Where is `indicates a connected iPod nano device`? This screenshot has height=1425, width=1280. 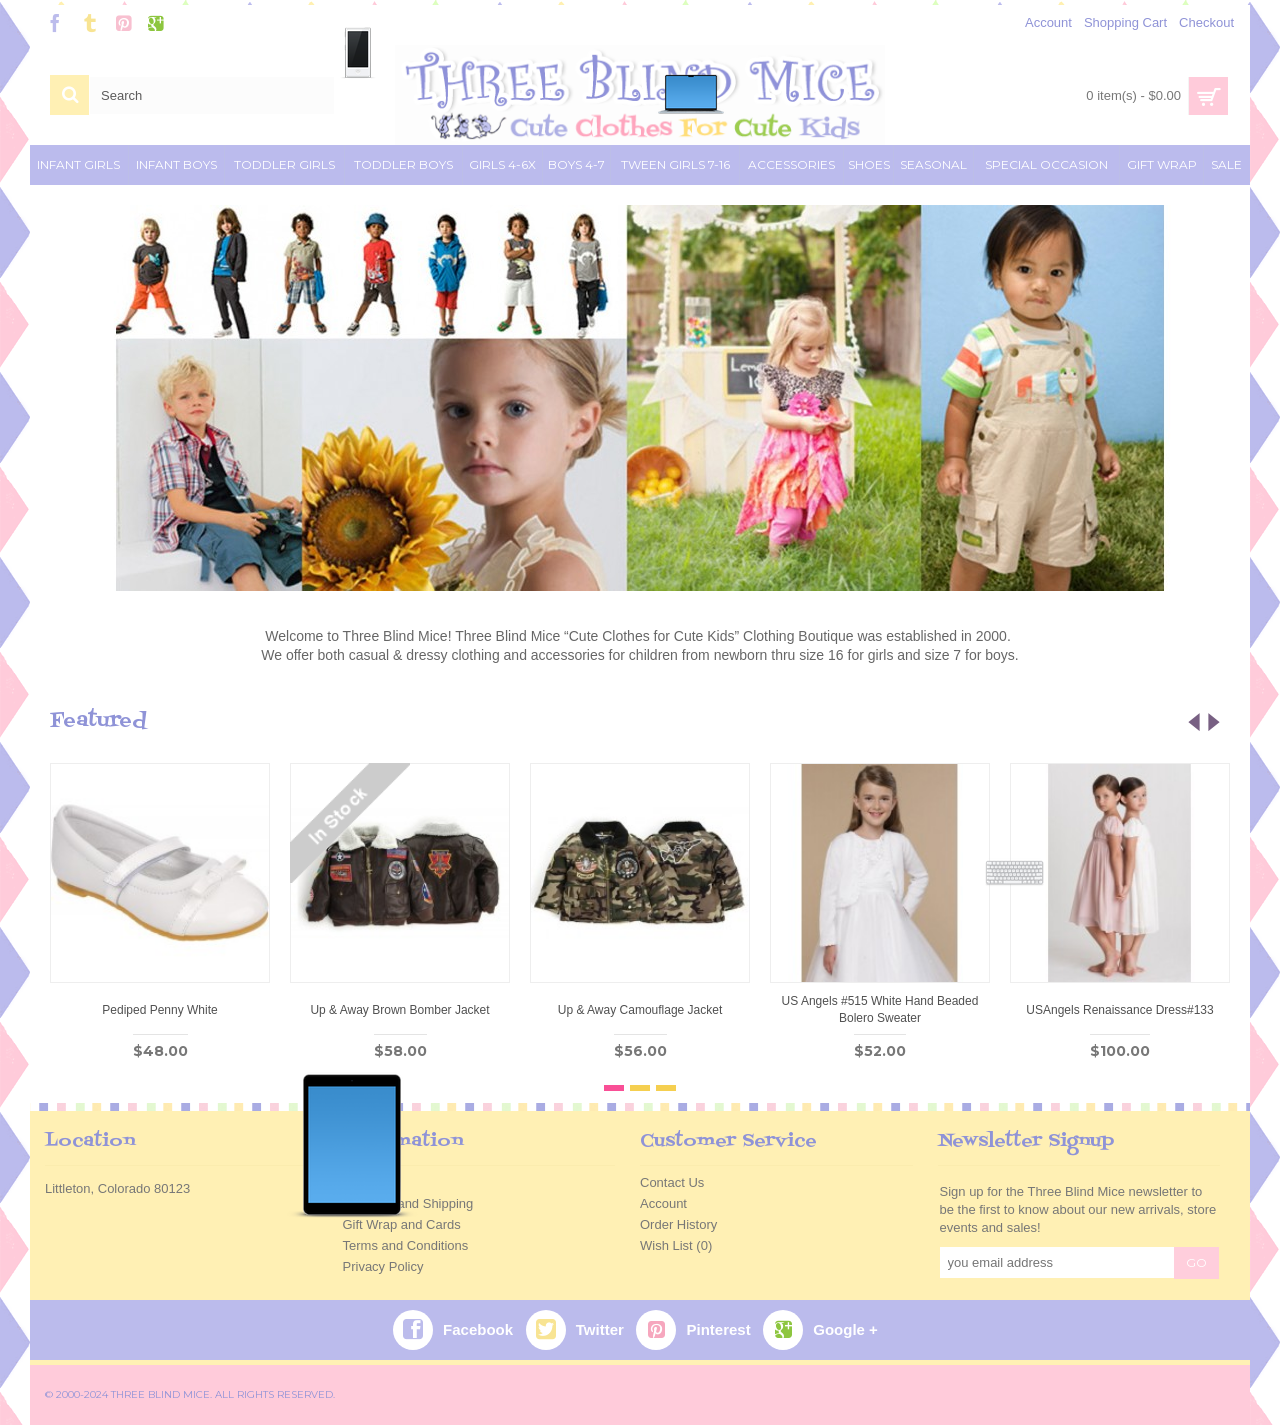 indicates a connected iPod nano device is located at coordinates (358, 53).